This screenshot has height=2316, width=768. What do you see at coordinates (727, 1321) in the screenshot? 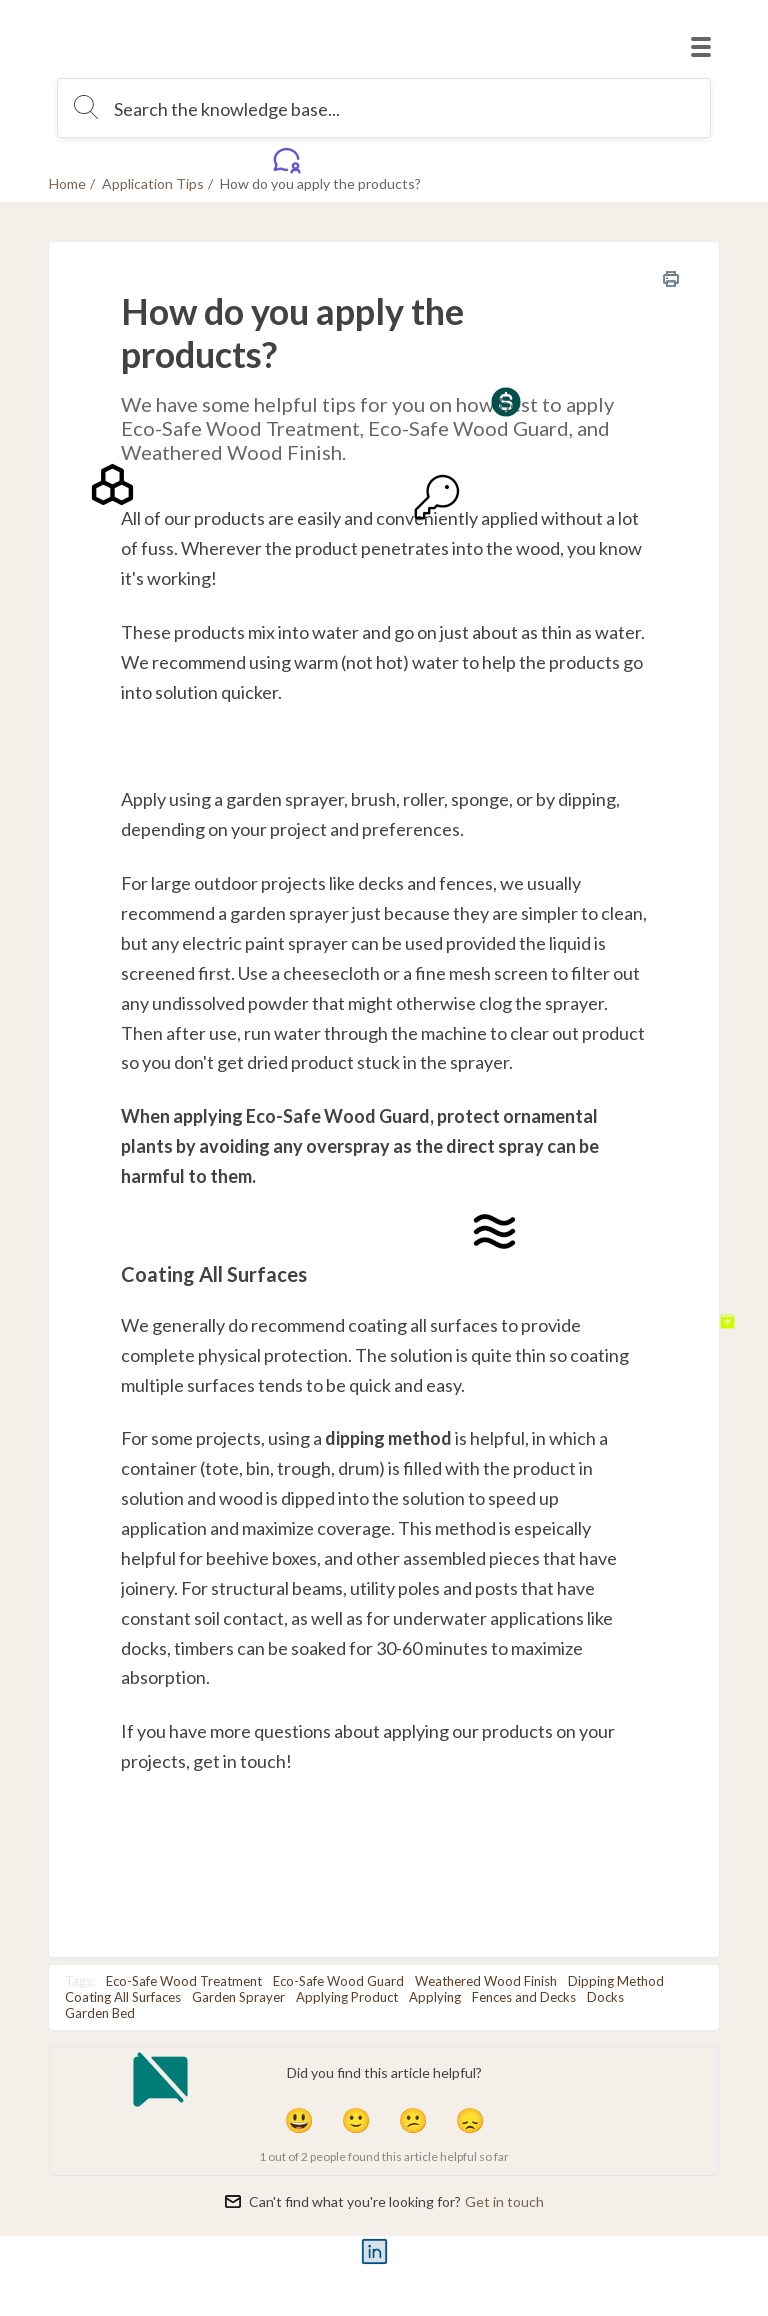
I see `upload file to storage` at bounding box center [727, 1321].